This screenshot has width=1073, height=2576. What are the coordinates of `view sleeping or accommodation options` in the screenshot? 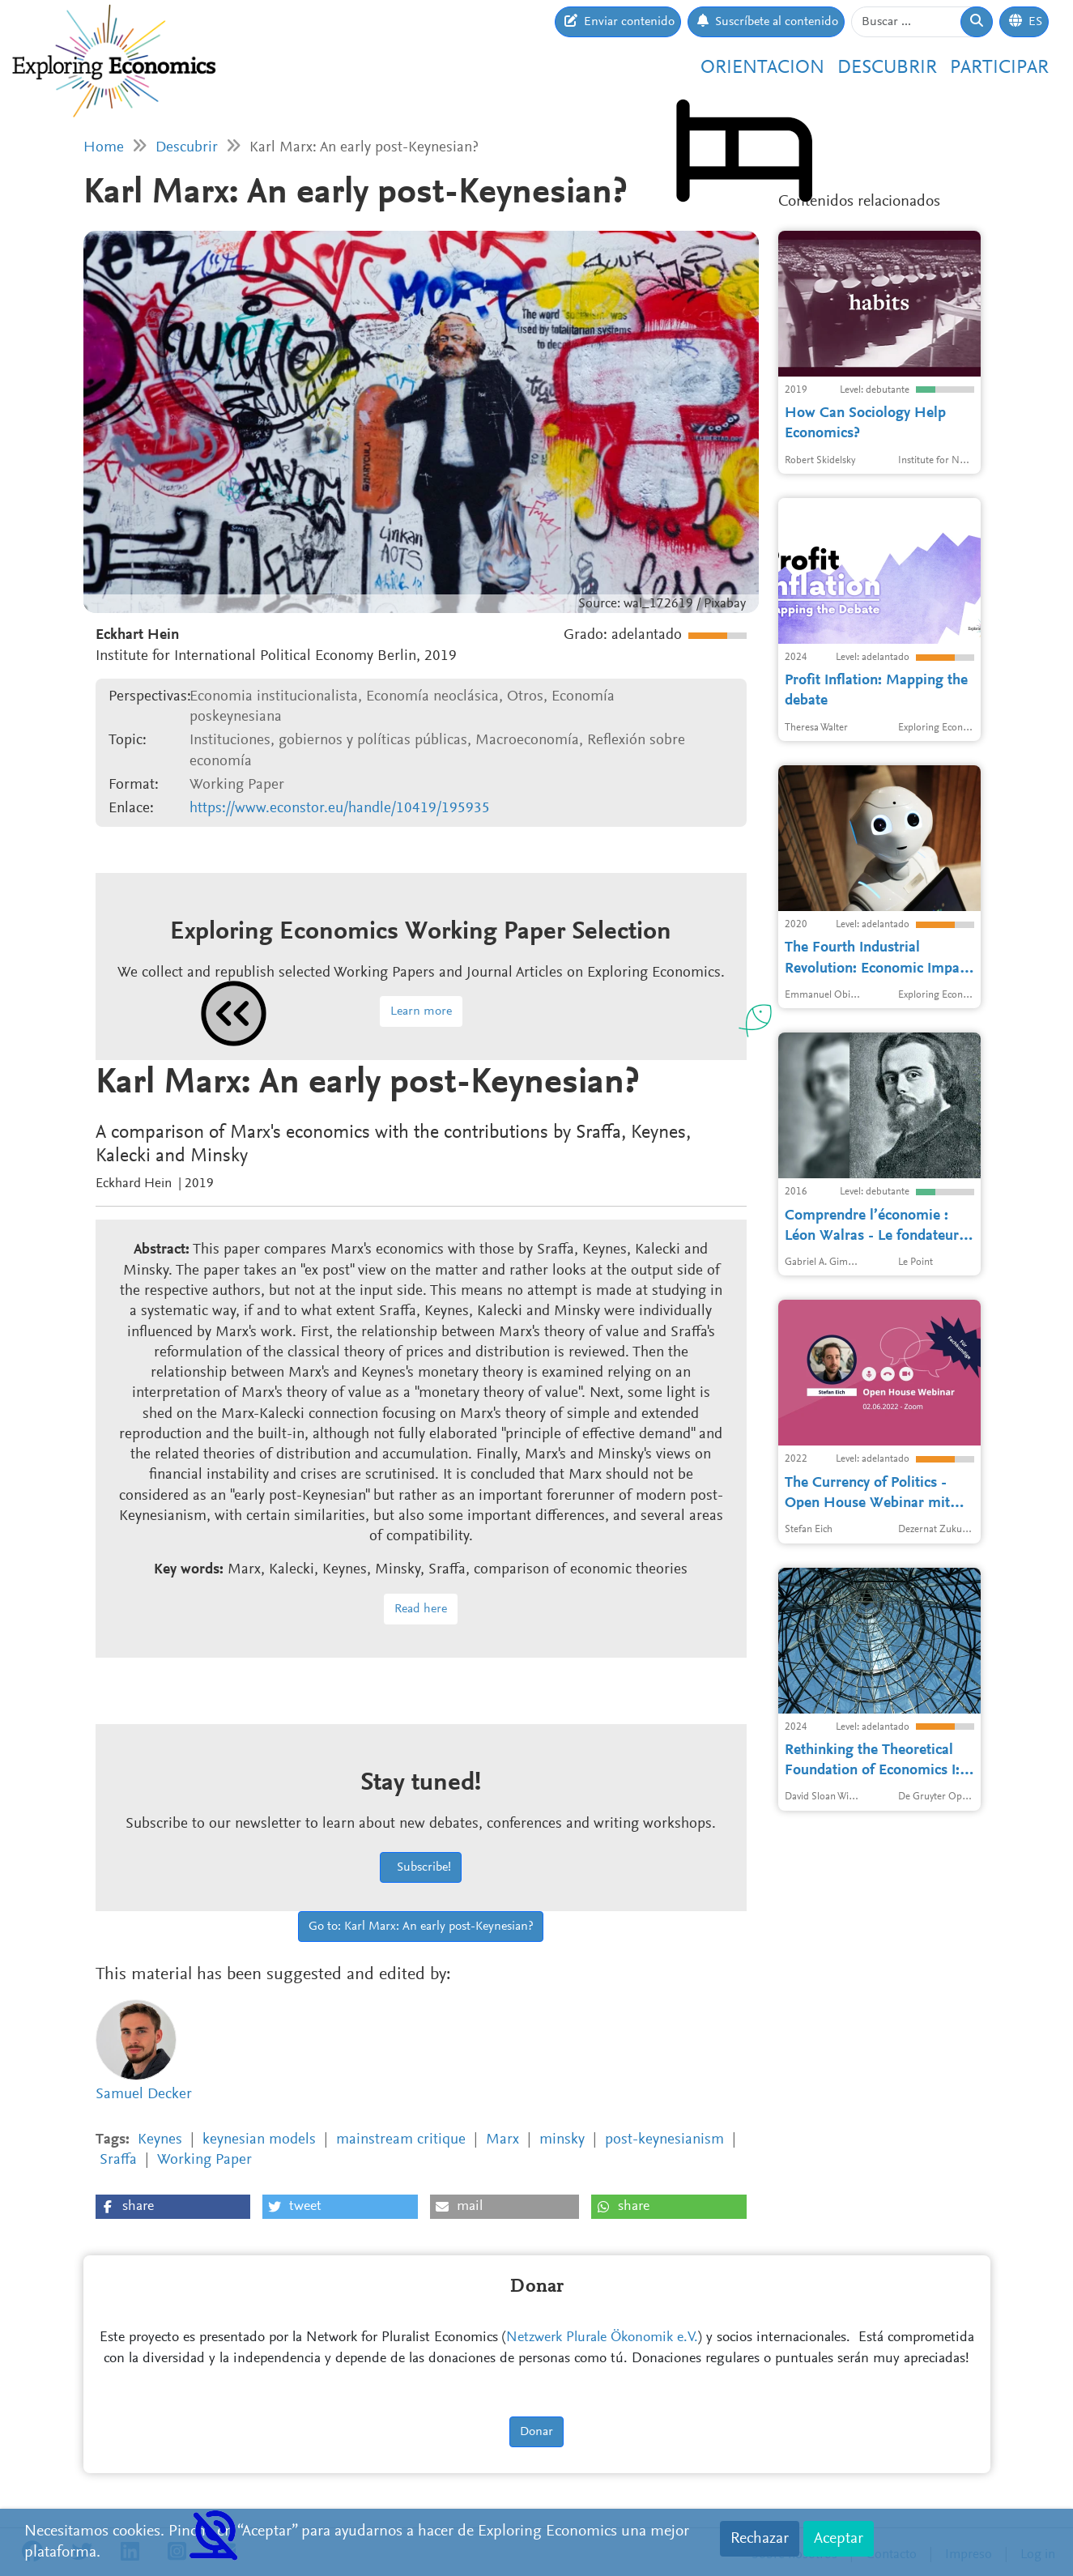 It's located at (741, 151).